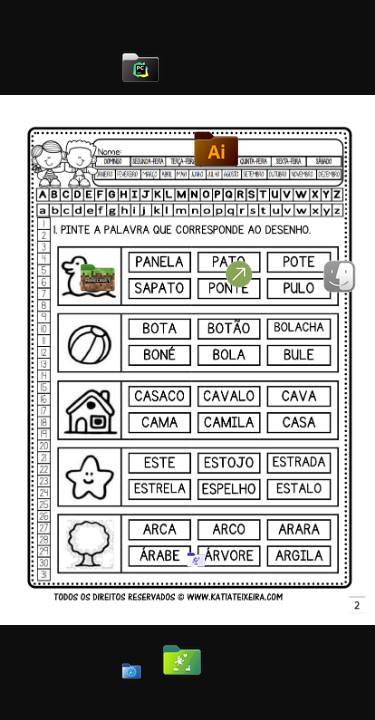 The width and height of the screenshot is (375, 720). I want to click on open your gamejolt games folder, so click(182, 661).